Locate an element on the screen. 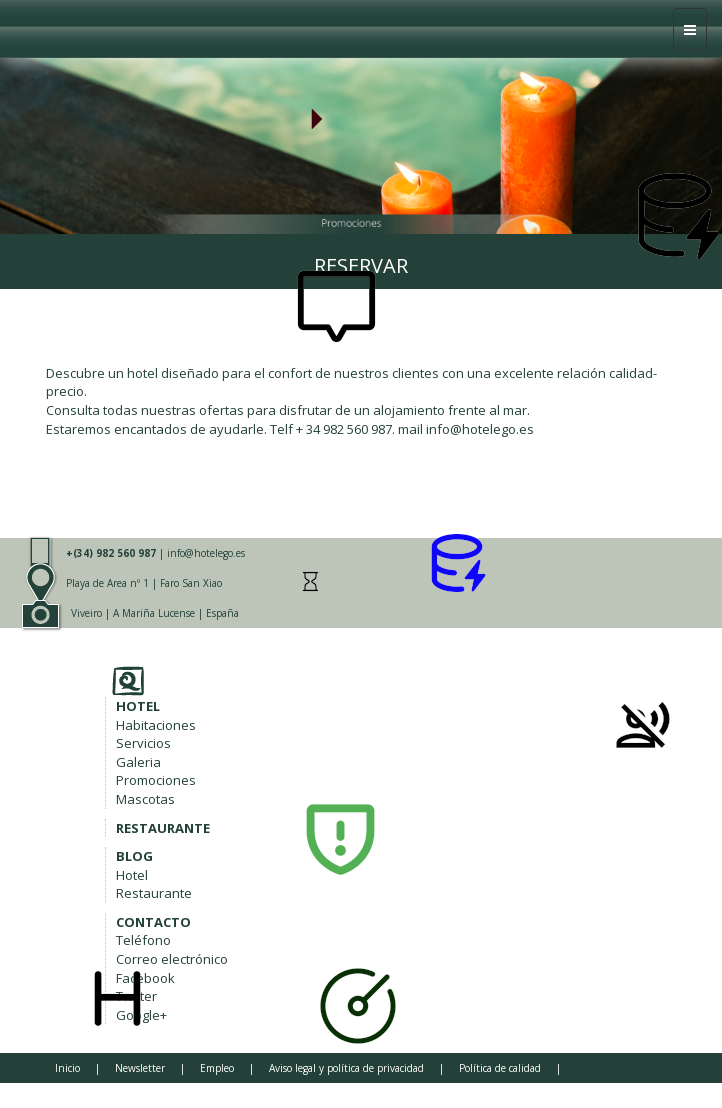  play media or start playback is located at coordinates (317, 119).